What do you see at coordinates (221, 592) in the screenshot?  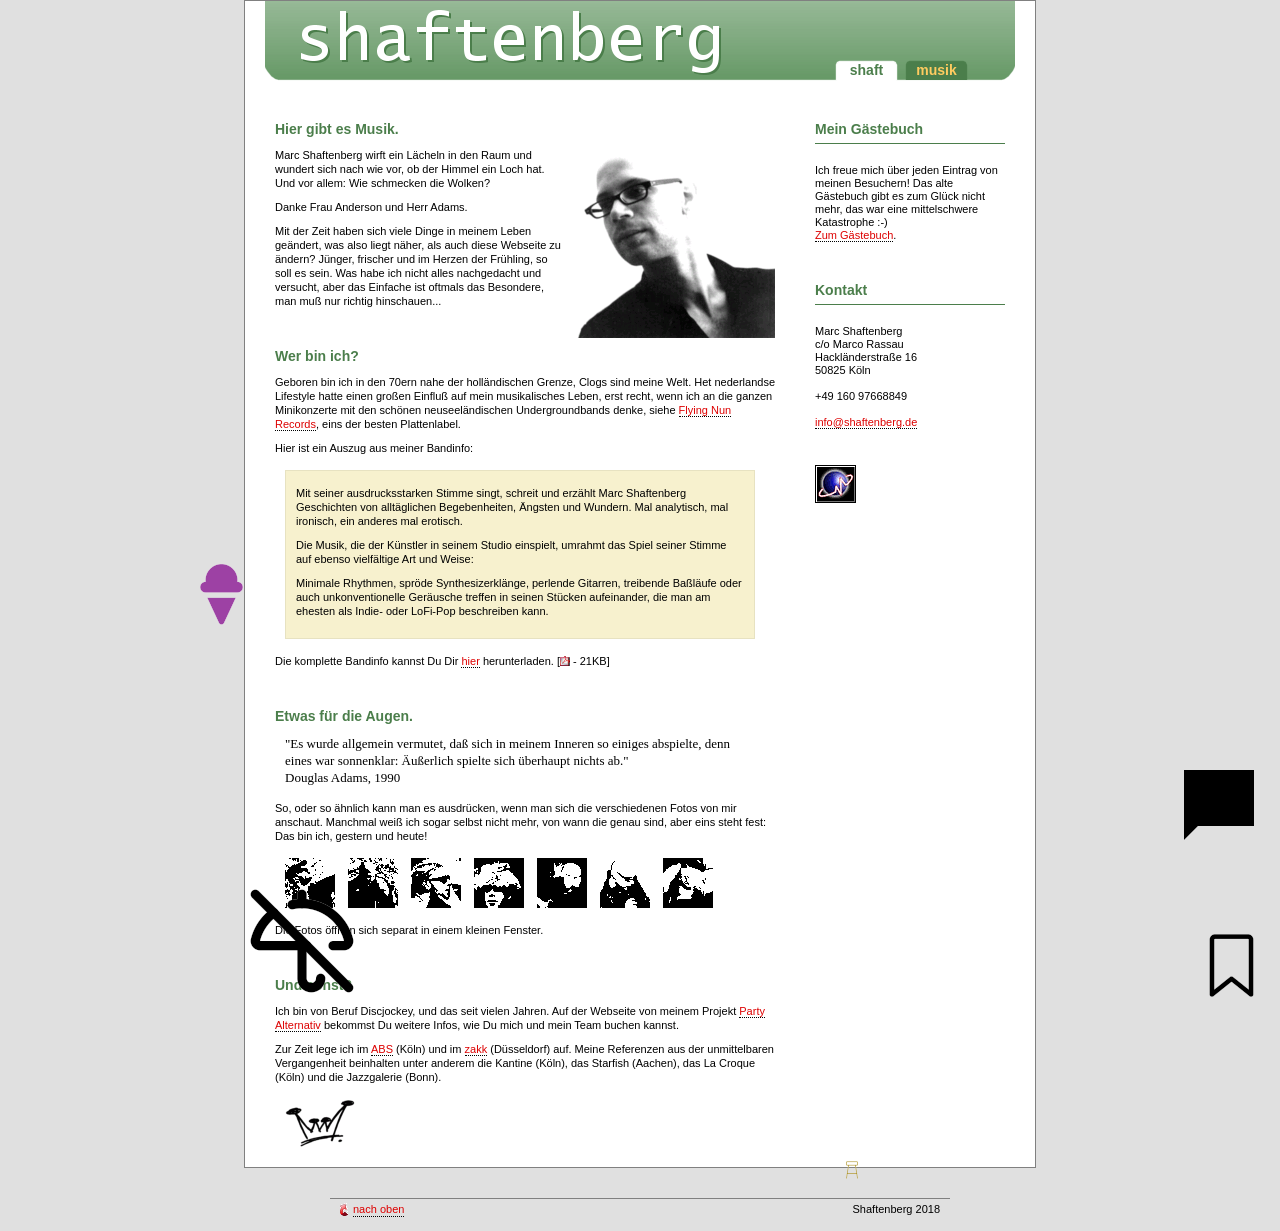 I see `browse dessert or ice cream options` at bounding box center [221, 592].